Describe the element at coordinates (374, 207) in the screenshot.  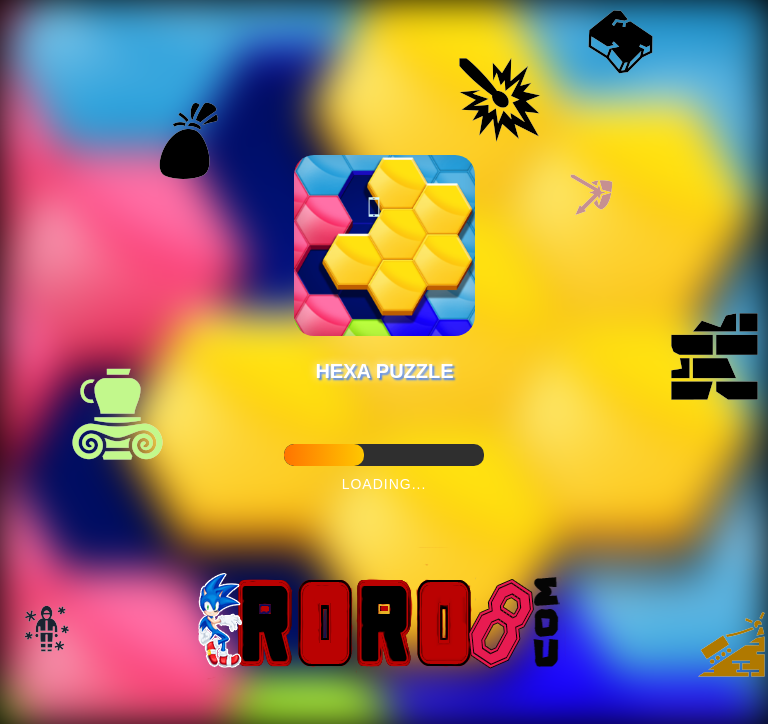
I see `access mobile device settings` at that location.